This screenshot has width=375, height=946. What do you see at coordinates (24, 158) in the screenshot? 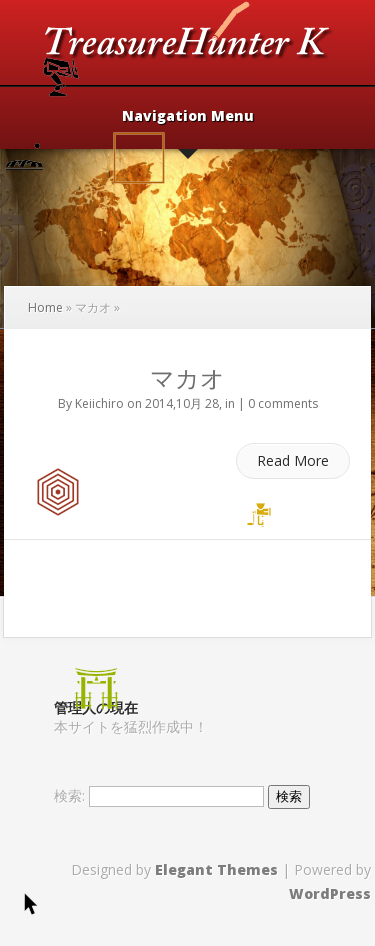
I see `uluru landmark or australian destination` at bounding box center [24, 158].